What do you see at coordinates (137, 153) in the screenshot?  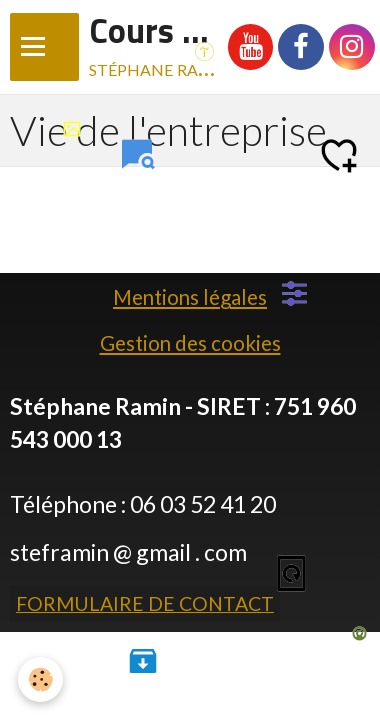 I see `search through chat messages` at bounding box center [137, 153].